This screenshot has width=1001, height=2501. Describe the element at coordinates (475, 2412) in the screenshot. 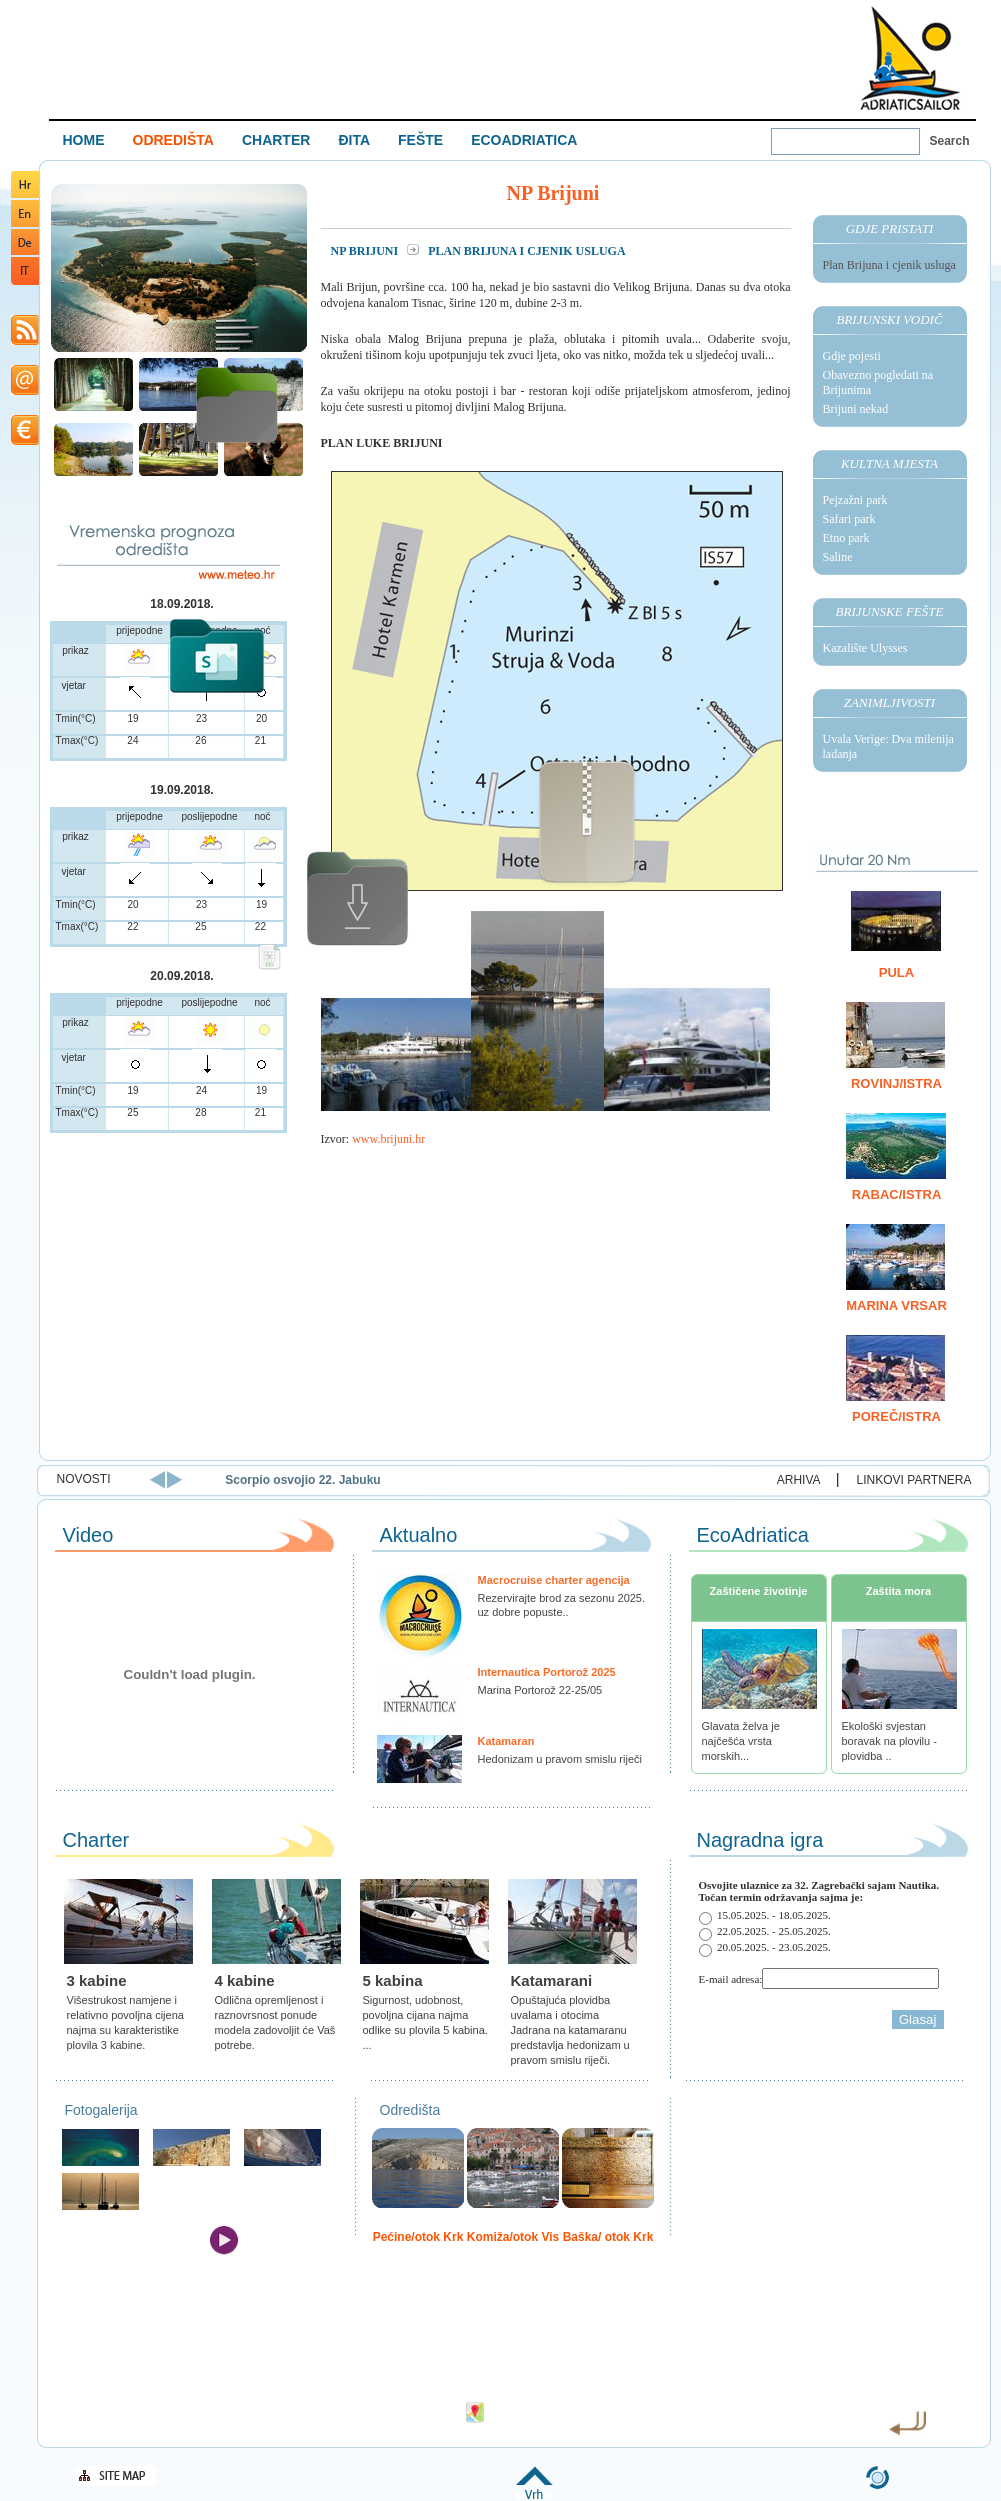

I see `a geo+json geographic data file` at that location.